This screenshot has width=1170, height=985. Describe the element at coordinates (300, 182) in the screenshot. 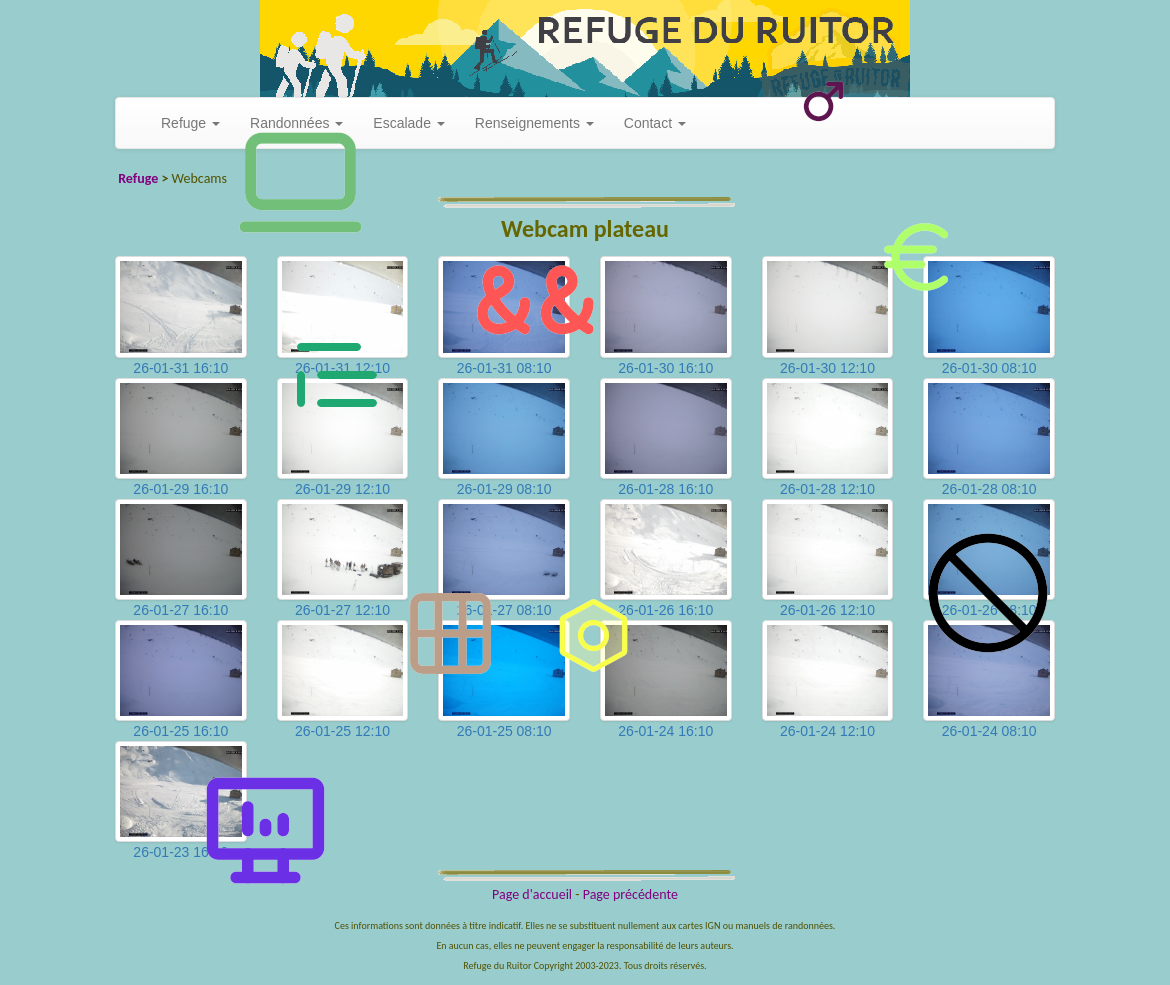

I see `switch to desktop view` at that location.